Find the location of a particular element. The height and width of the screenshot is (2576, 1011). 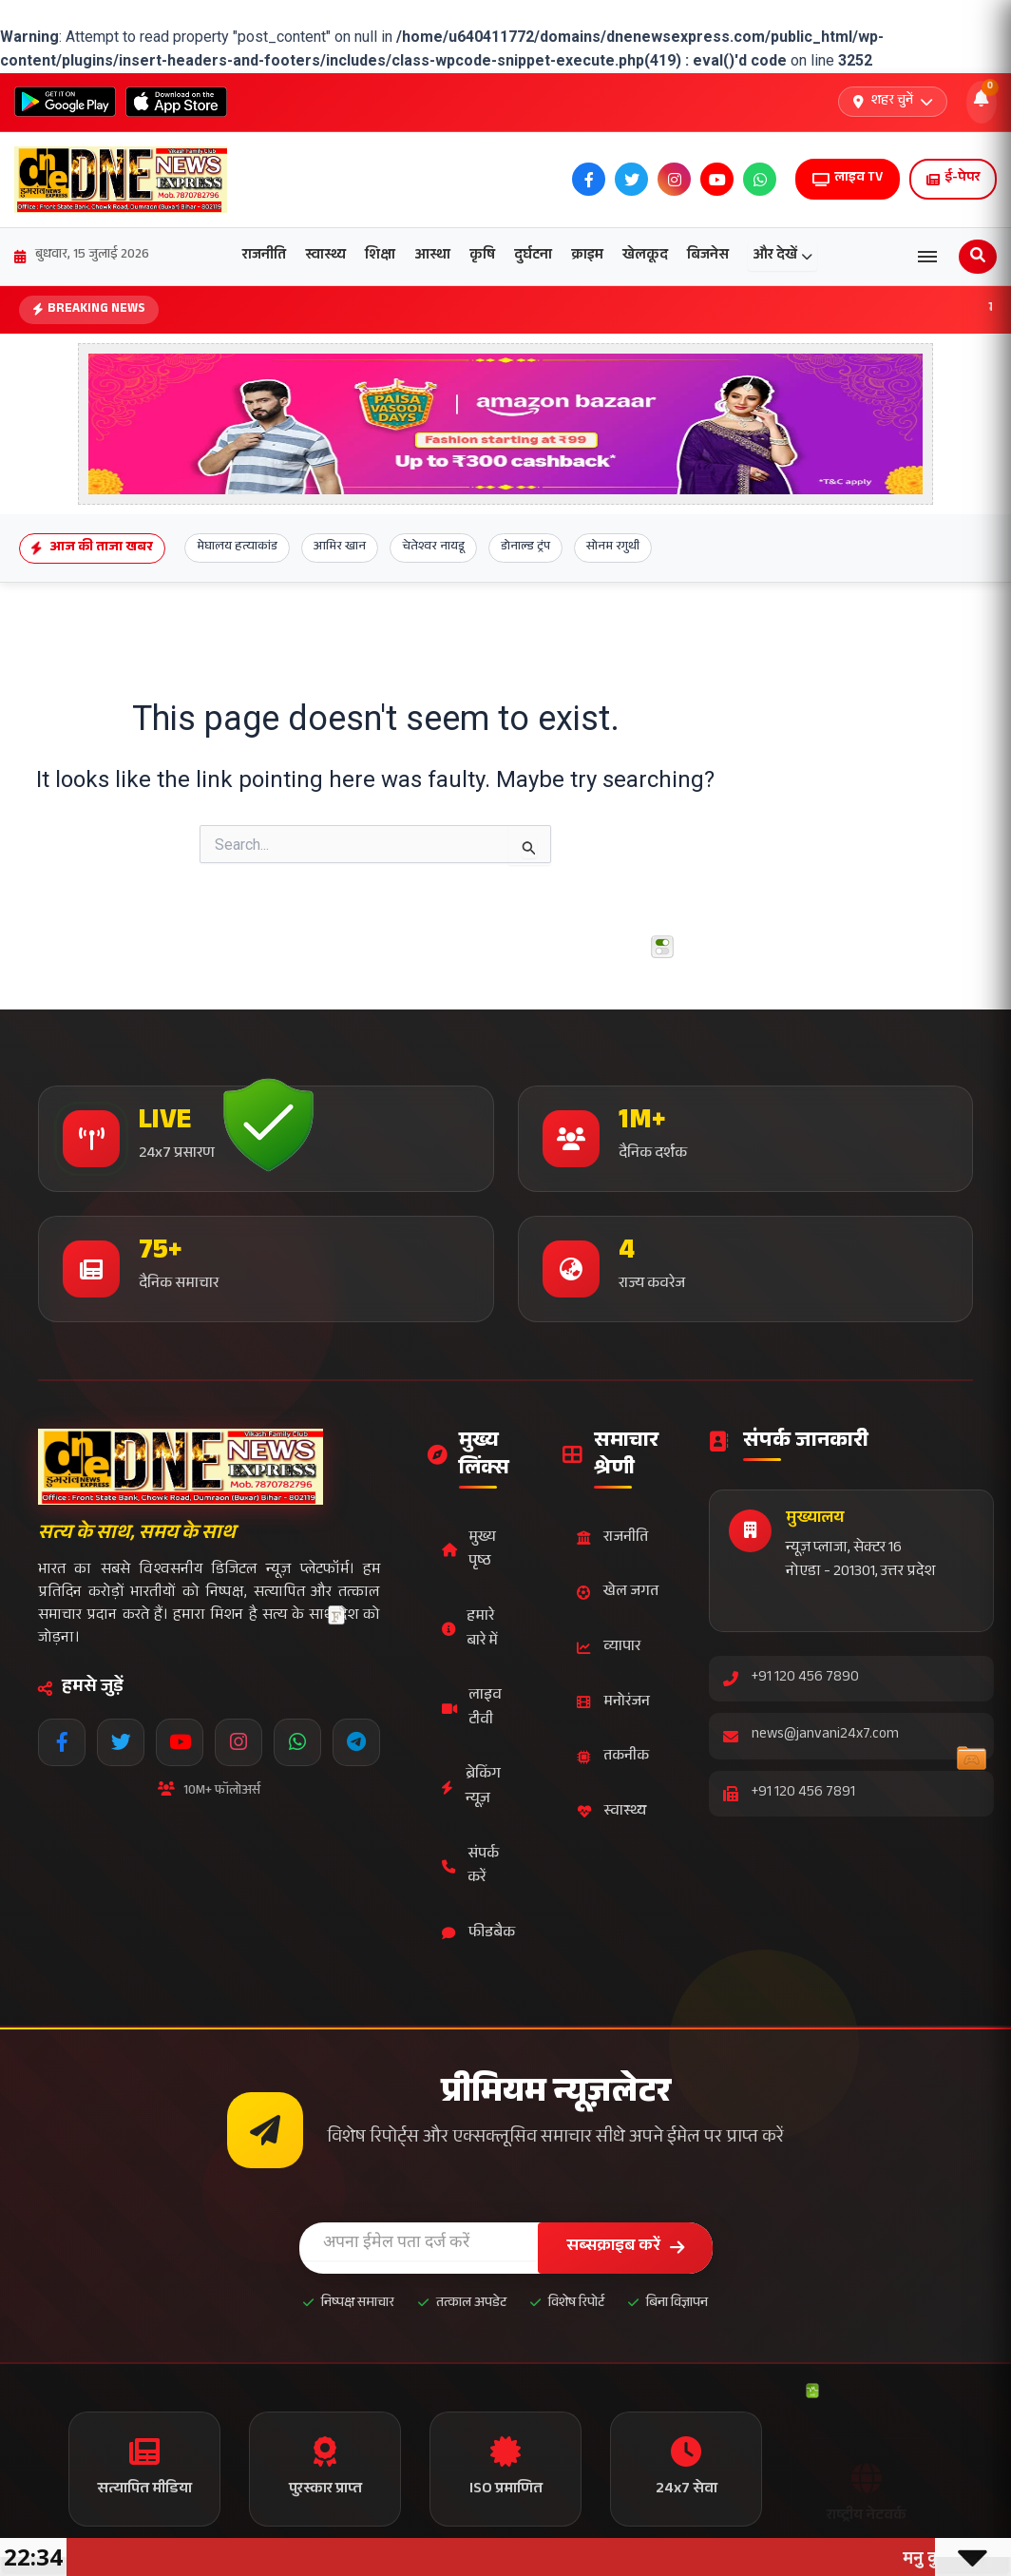

virtualbox extension pack file is located at coordinates (812, 2391).